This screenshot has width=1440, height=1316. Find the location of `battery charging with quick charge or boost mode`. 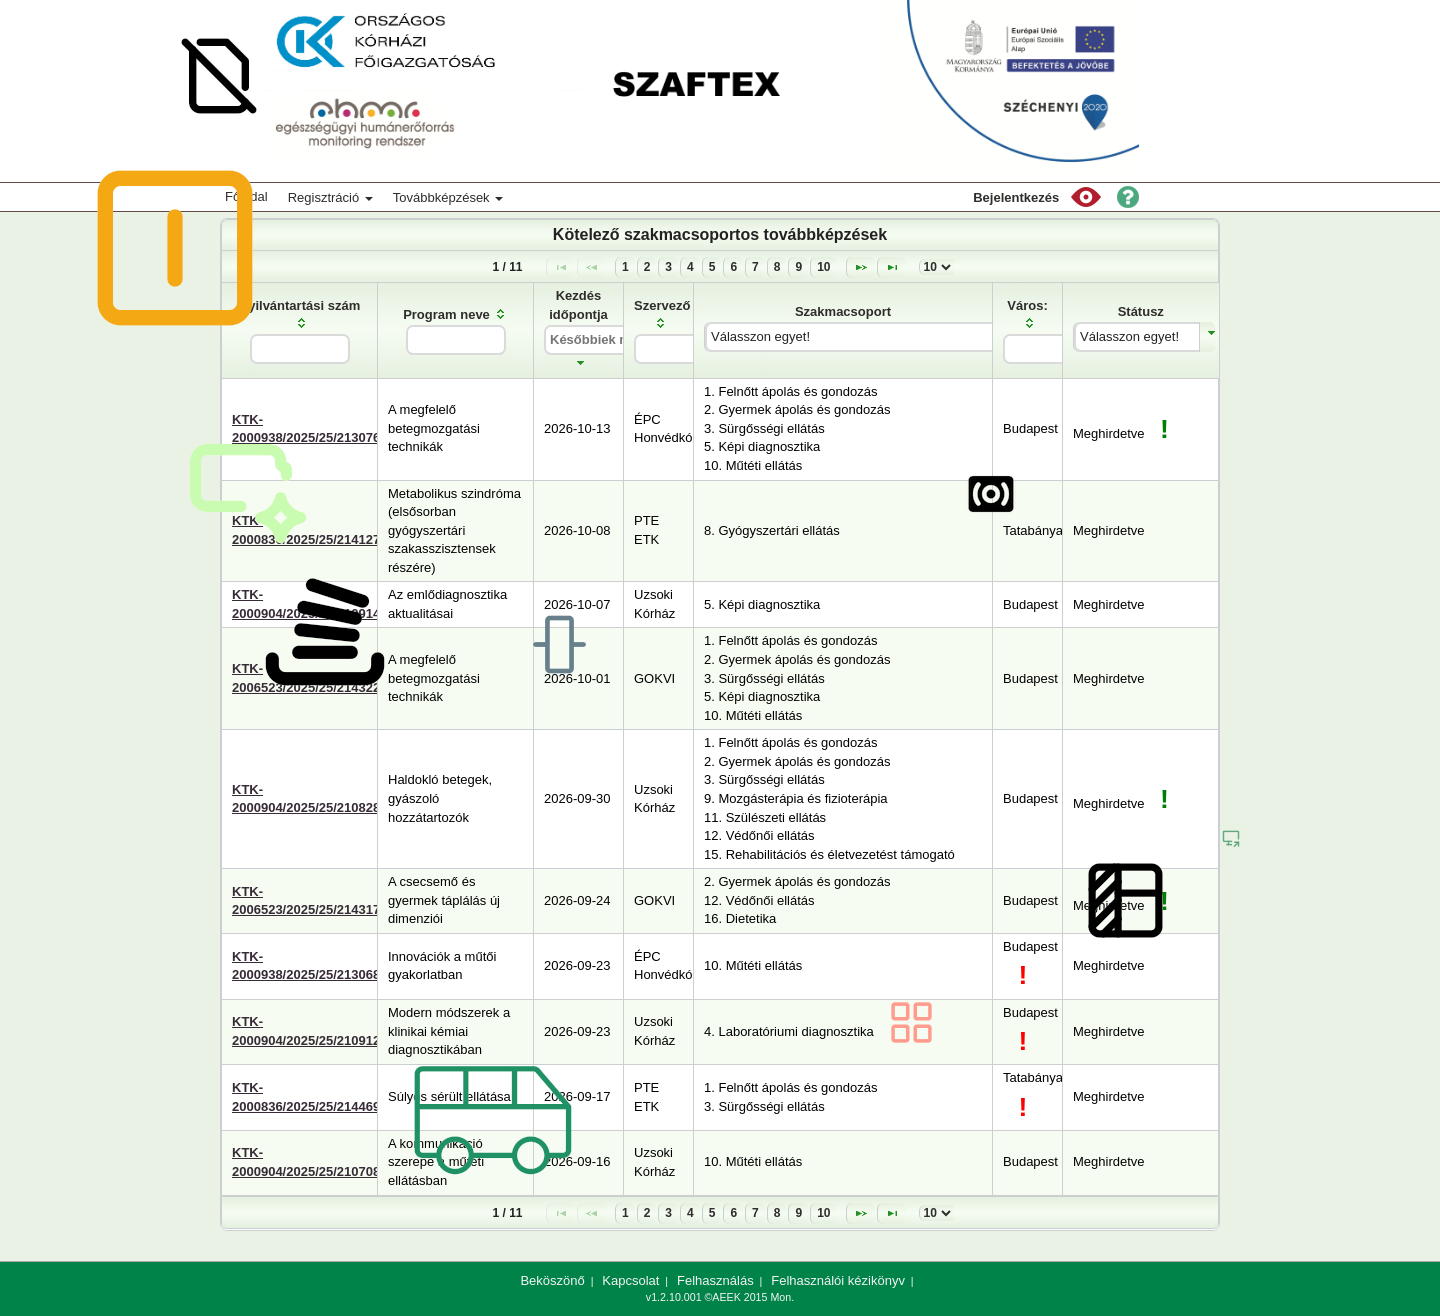

battery charging with quick charge or boost mode is located at coordinates (241, 478).